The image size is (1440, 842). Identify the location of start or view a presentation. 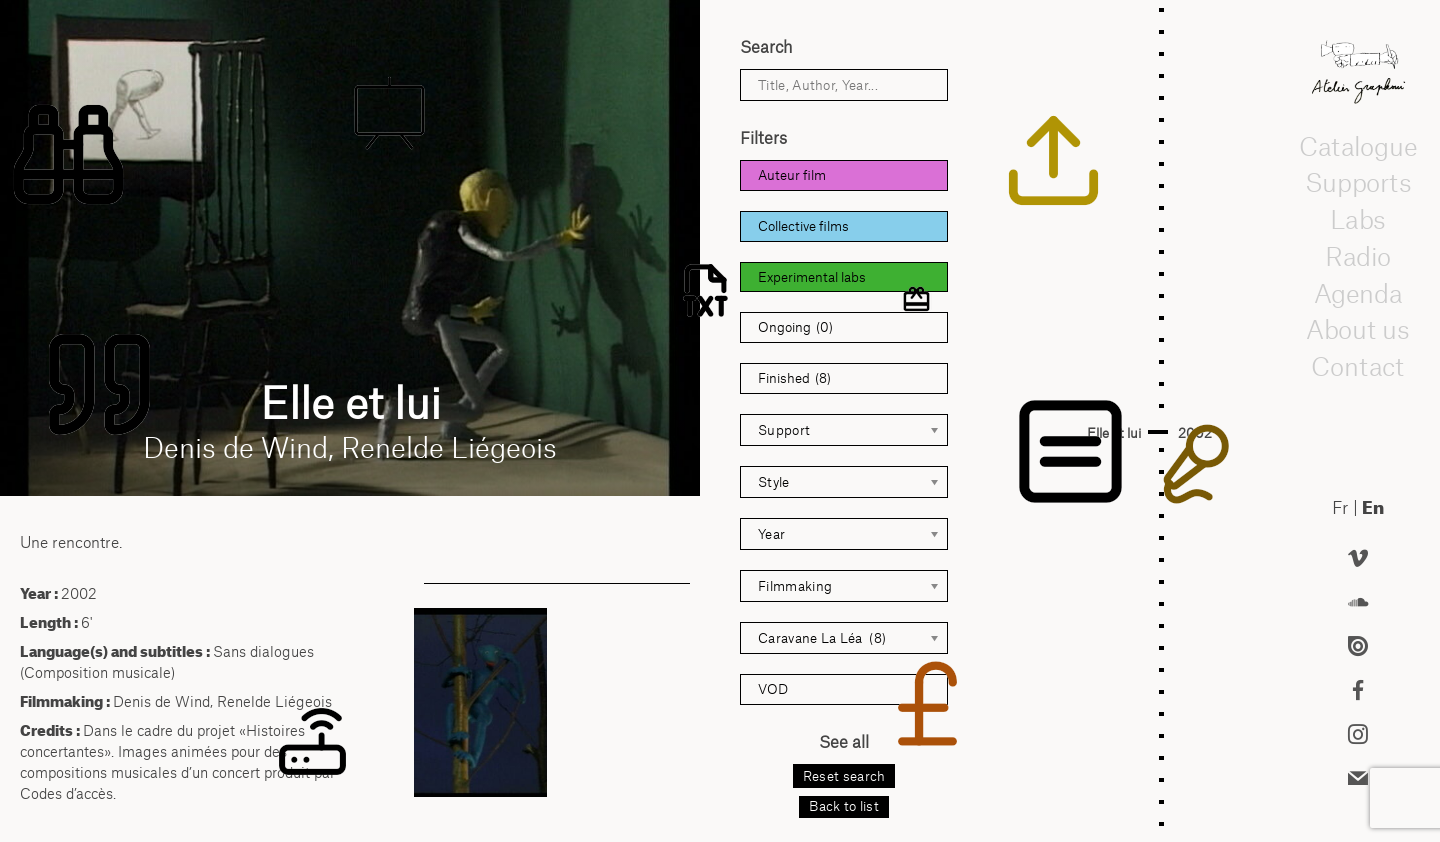
(389, 114).